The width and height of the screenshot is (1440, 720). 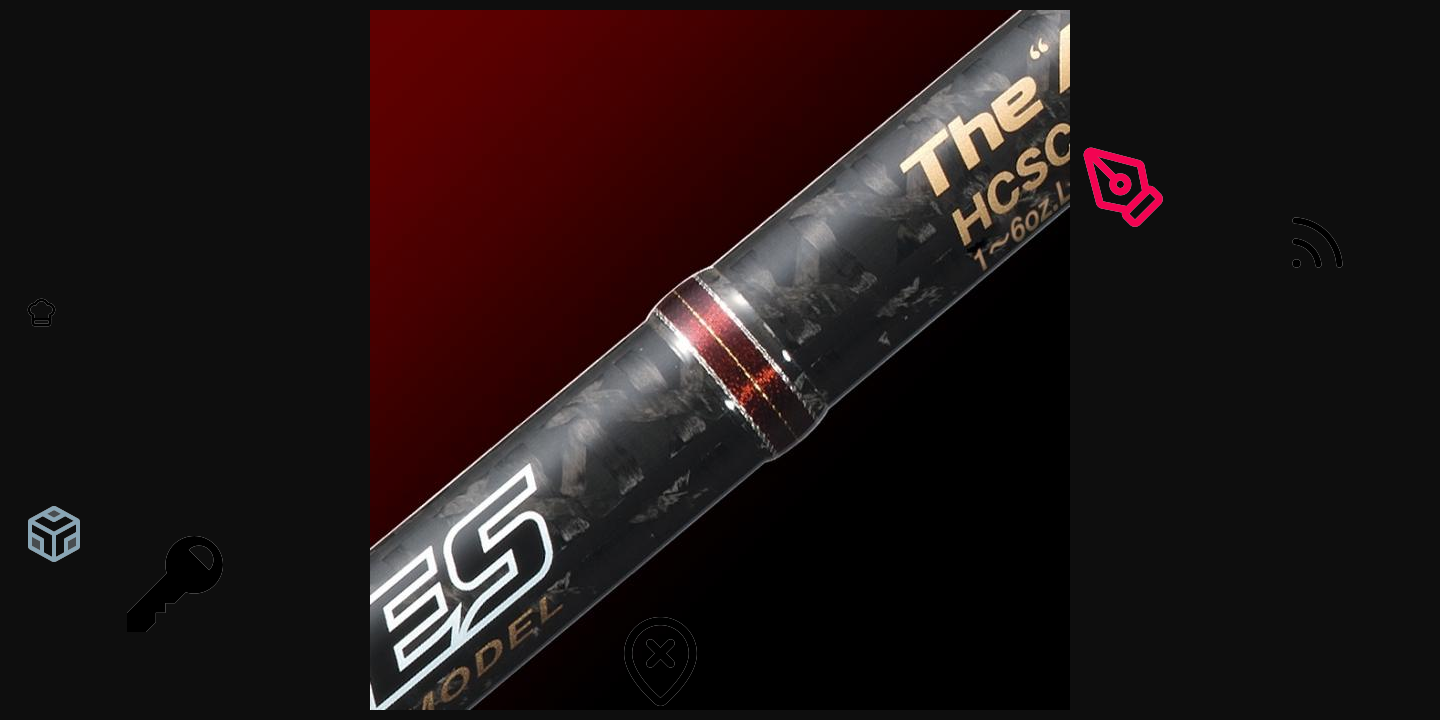 What do you see at coordinates (1124, 188) in the screenshot?
I see `access vector drawing tools` at bounding box center [1124, 188].